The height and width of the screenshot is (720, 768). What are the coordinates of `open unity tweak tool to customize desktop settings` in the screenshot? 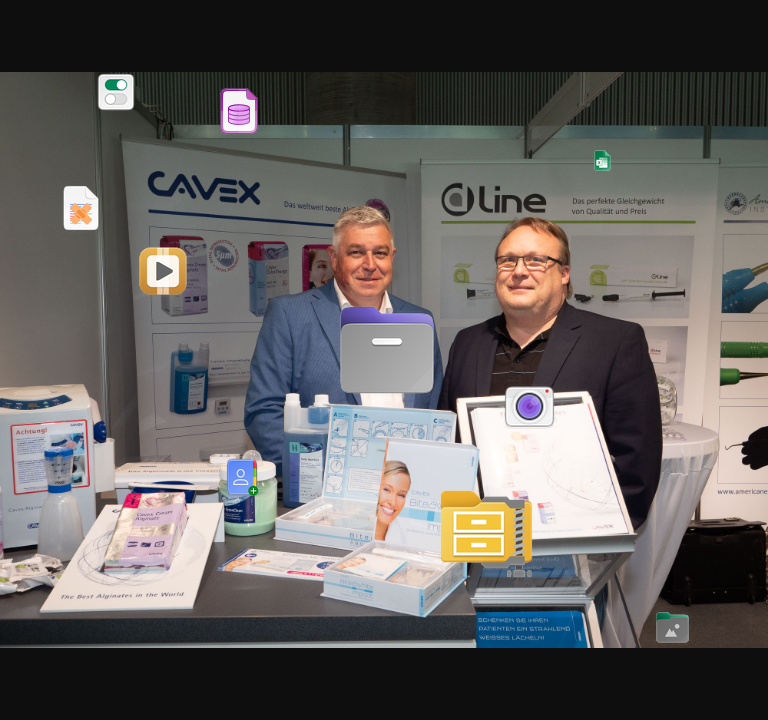 It's located at (116, 92).